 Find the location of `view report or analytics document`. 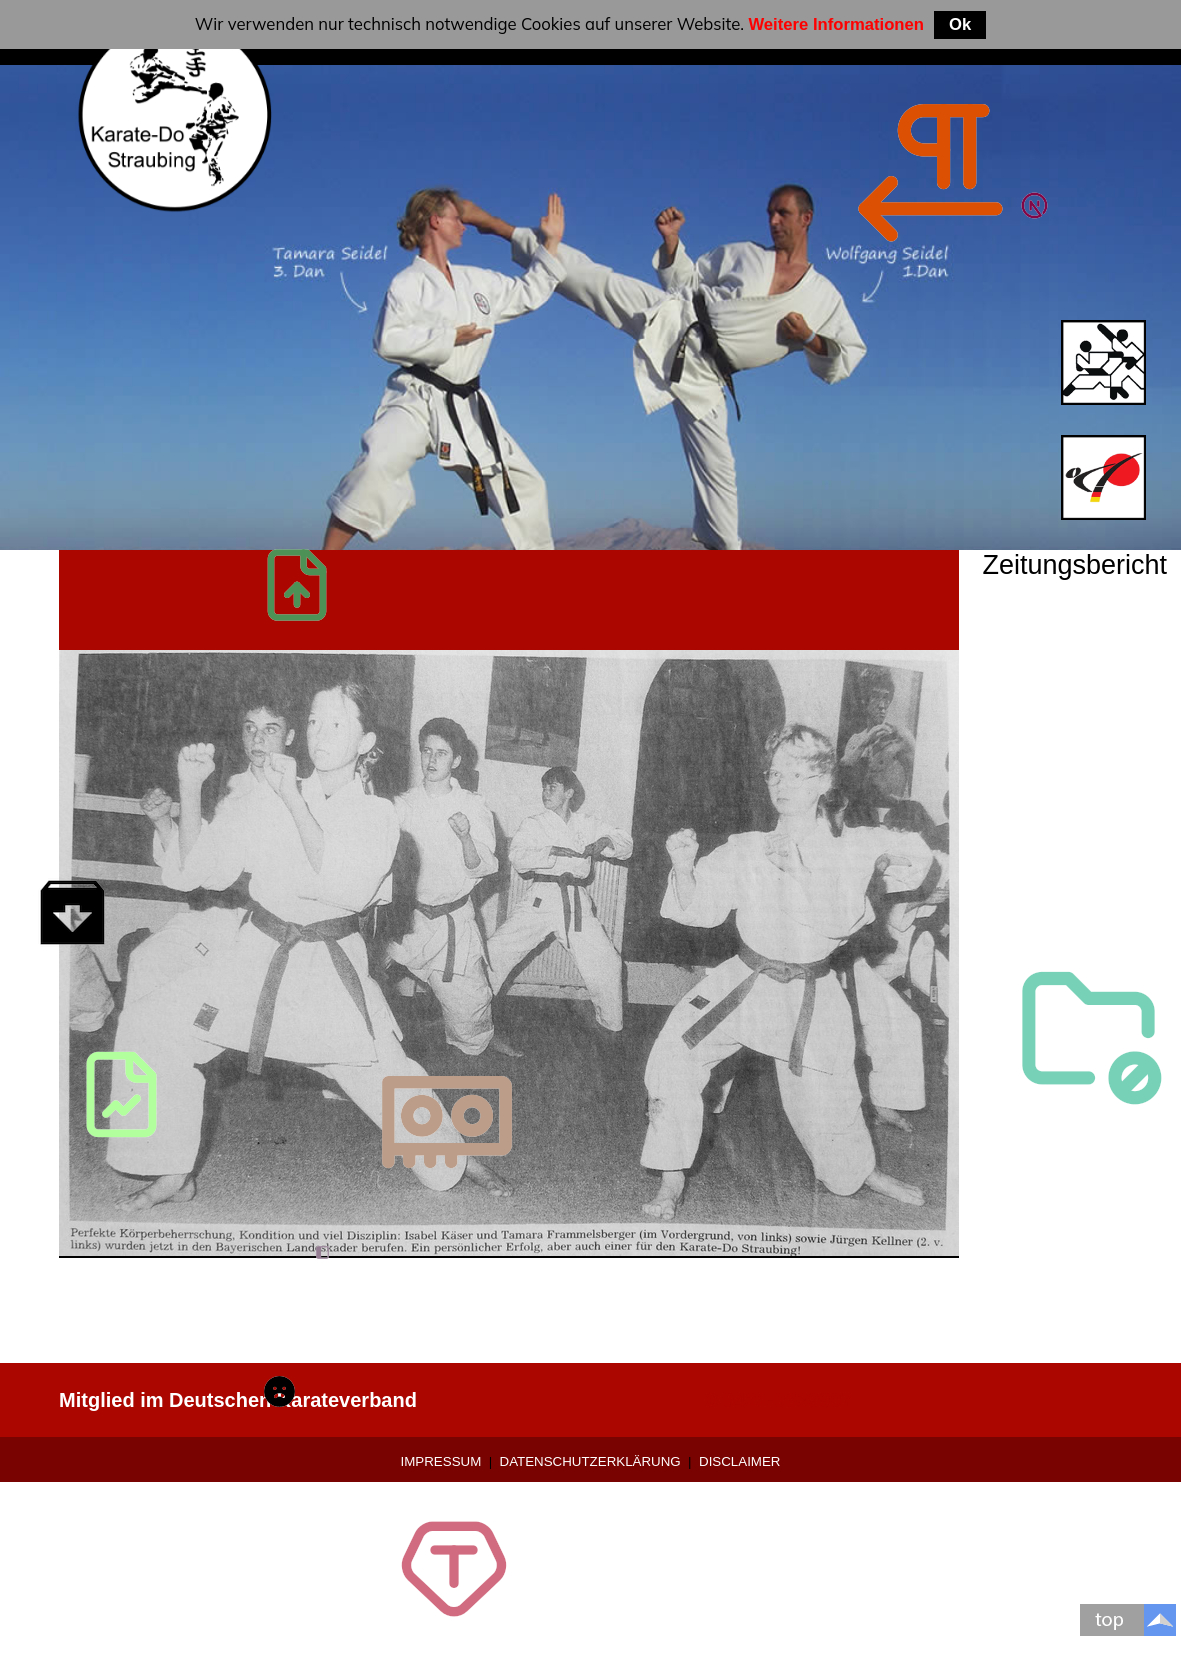

view report or analytics document is located at coordinates (121, 1094).